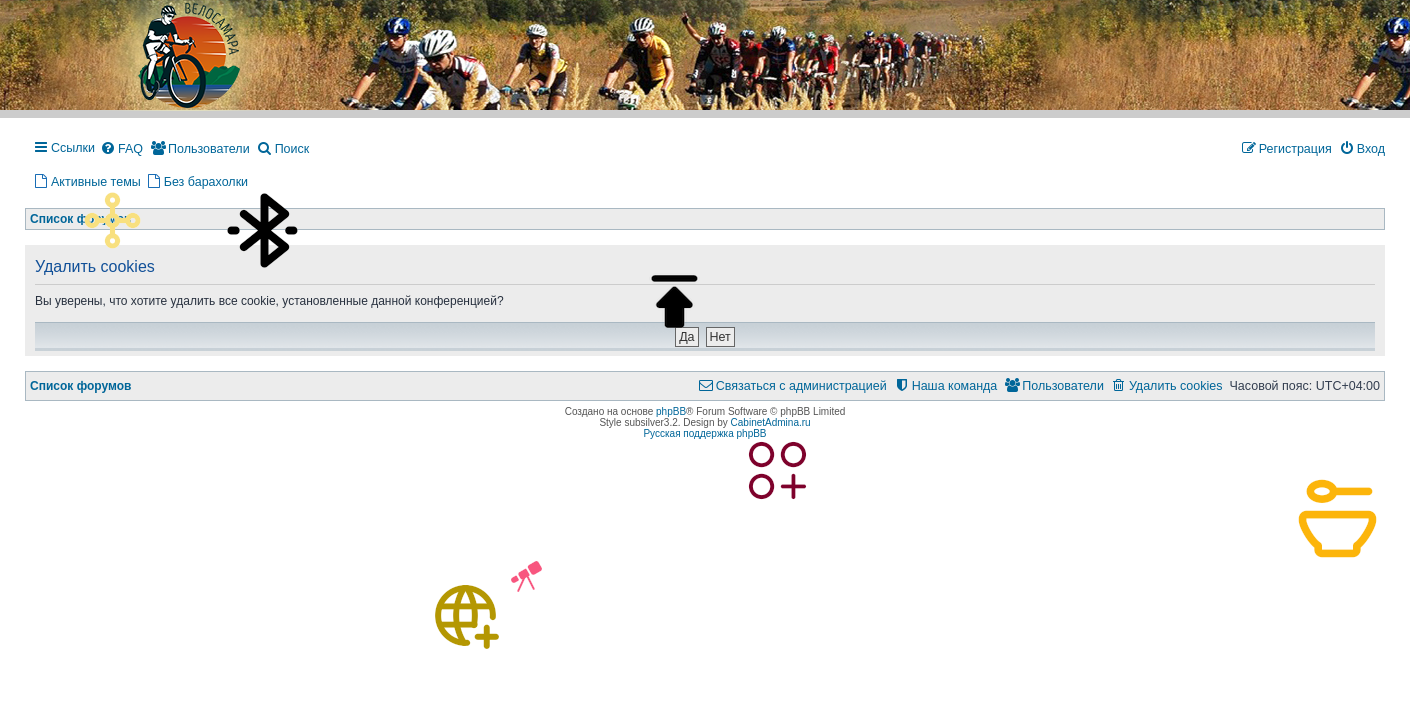 The image size is (1410, 727). Describe the element at coordinates (112, 220) in the screenshot. I see `view star network topology` at that location.